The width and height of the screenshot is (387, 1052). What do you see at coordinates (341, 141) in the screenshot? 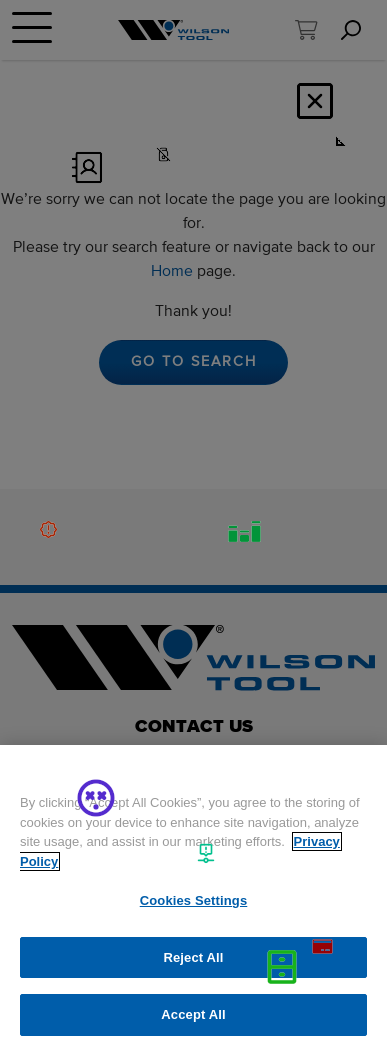
I see `measure area or dimensions` at bounding box center [341, 141].